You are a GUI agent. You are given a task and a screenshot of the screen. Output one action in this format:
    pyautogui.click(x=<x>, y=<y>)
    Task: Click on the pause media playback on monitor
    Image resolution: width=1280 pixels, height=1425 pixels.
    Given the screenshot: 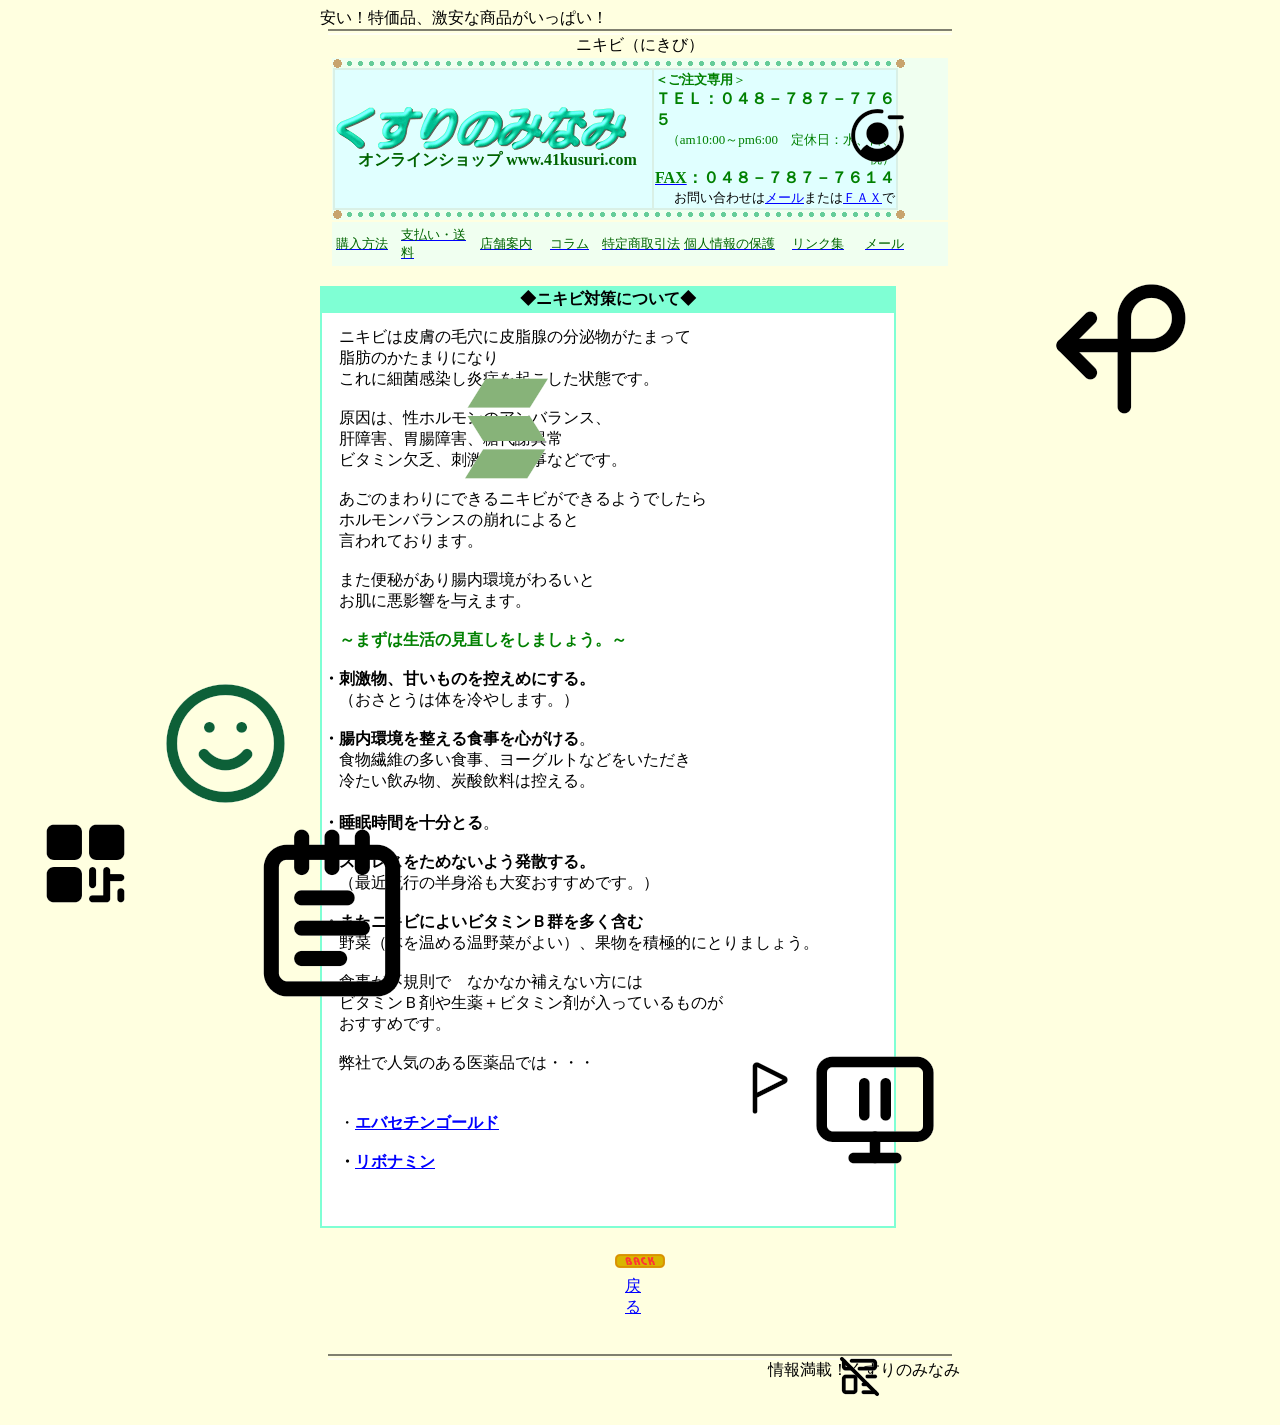 What is the action you would take?
    pyautogui.click(x=875, y=1110)
    